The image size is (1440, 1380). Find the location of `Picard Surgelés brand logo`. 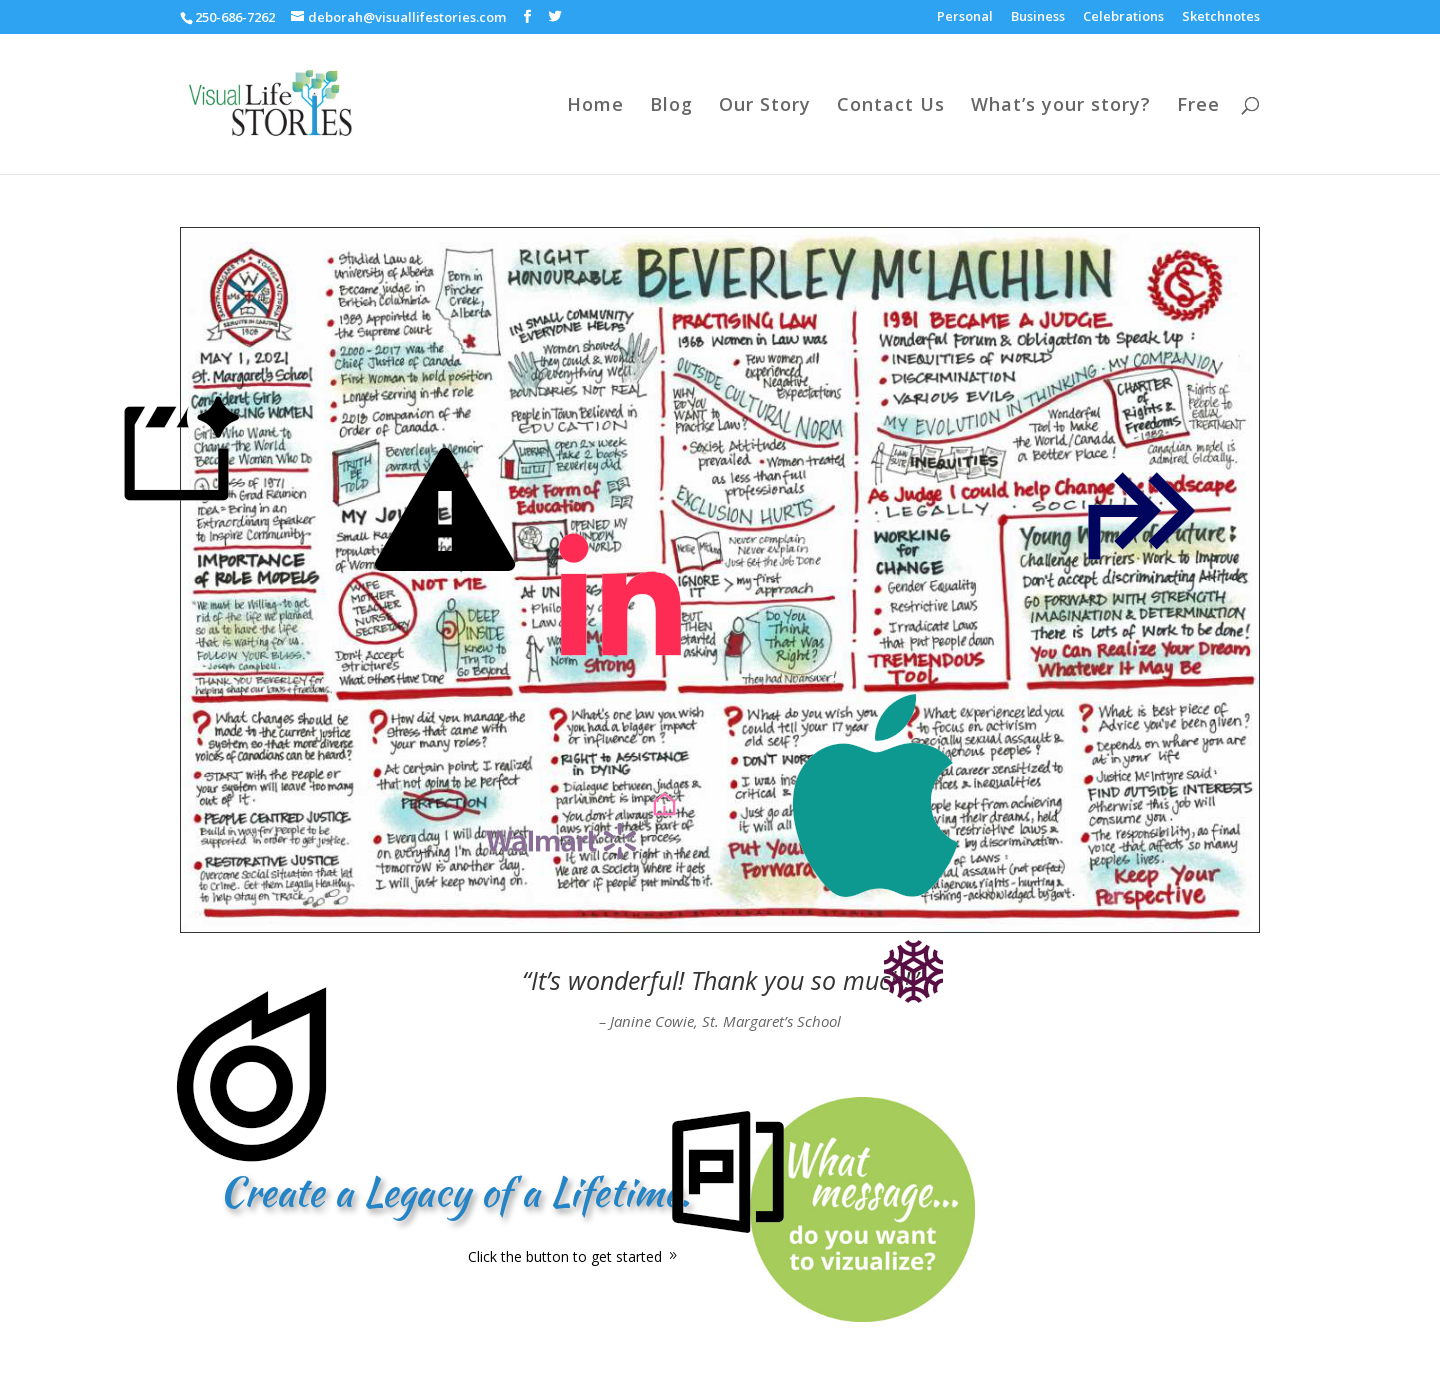

Picard Surgelés brand logo is located at coordinates (913, 971).